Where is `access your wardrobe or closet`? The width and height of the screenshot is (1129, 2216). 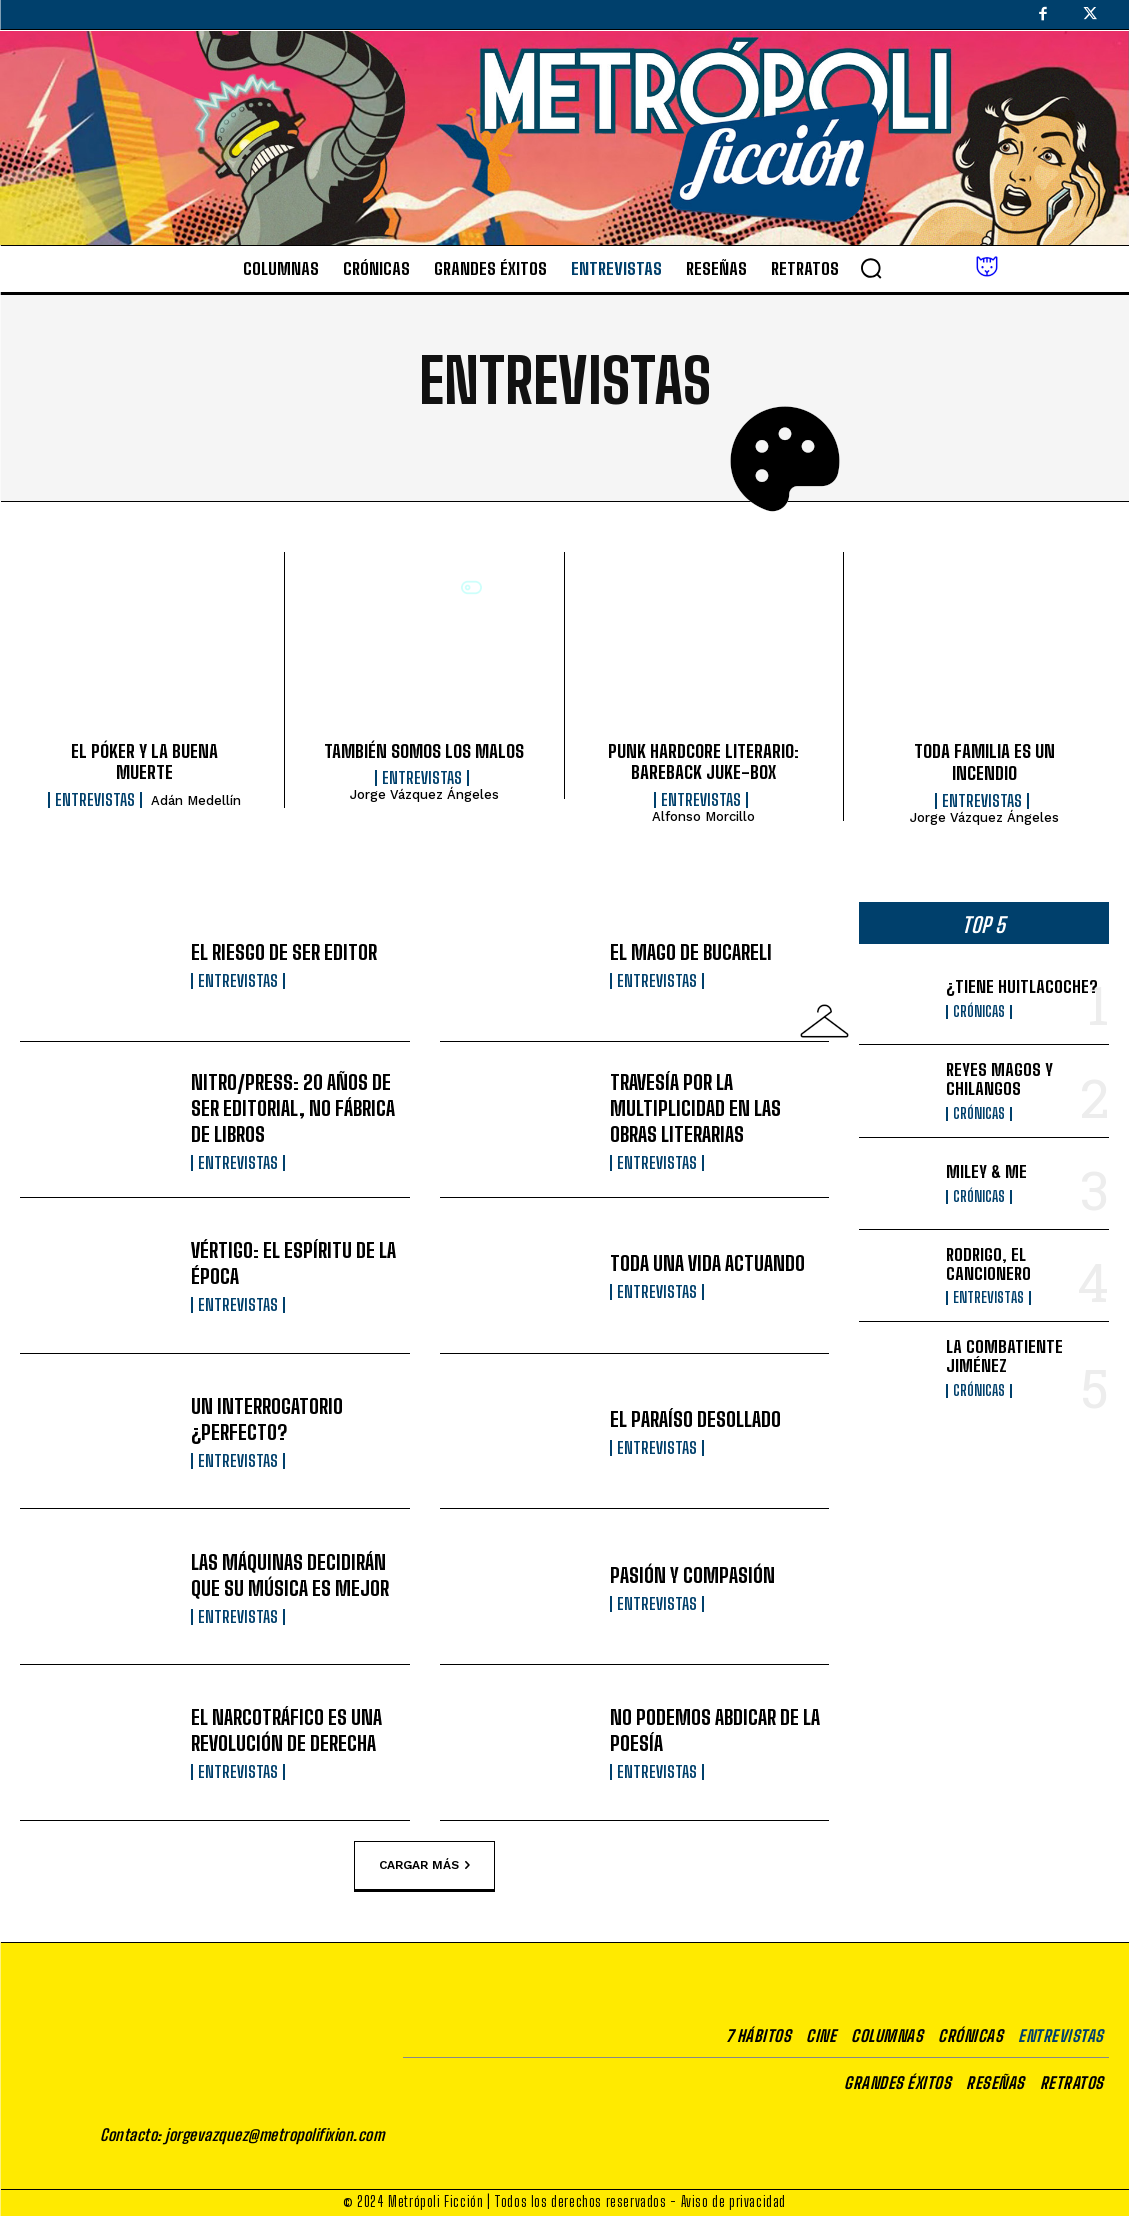 access your wardrobe or closet is located at coordinates (824, 1023).